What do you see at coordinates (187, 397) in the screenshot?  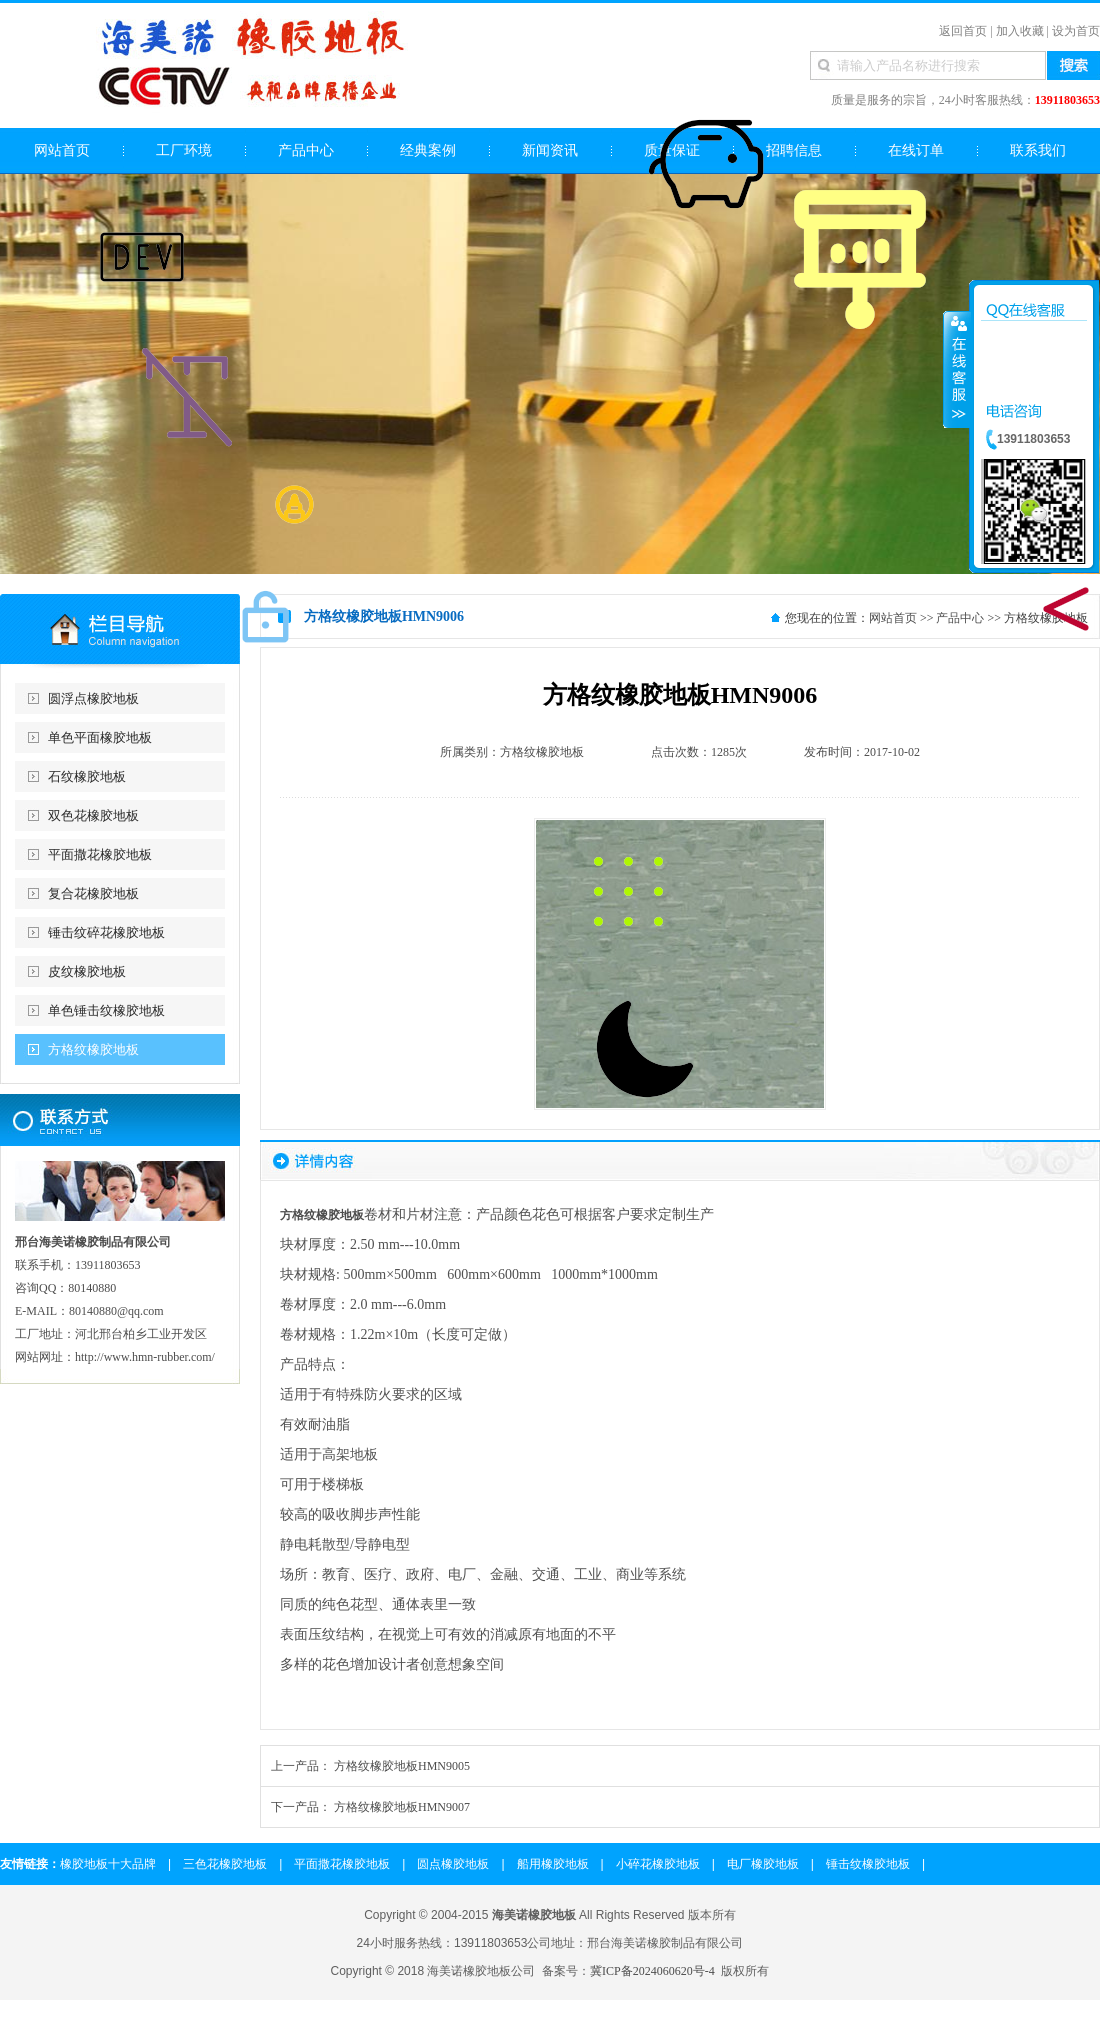 I see `disable text formatting` at bounding box center [187, 397].